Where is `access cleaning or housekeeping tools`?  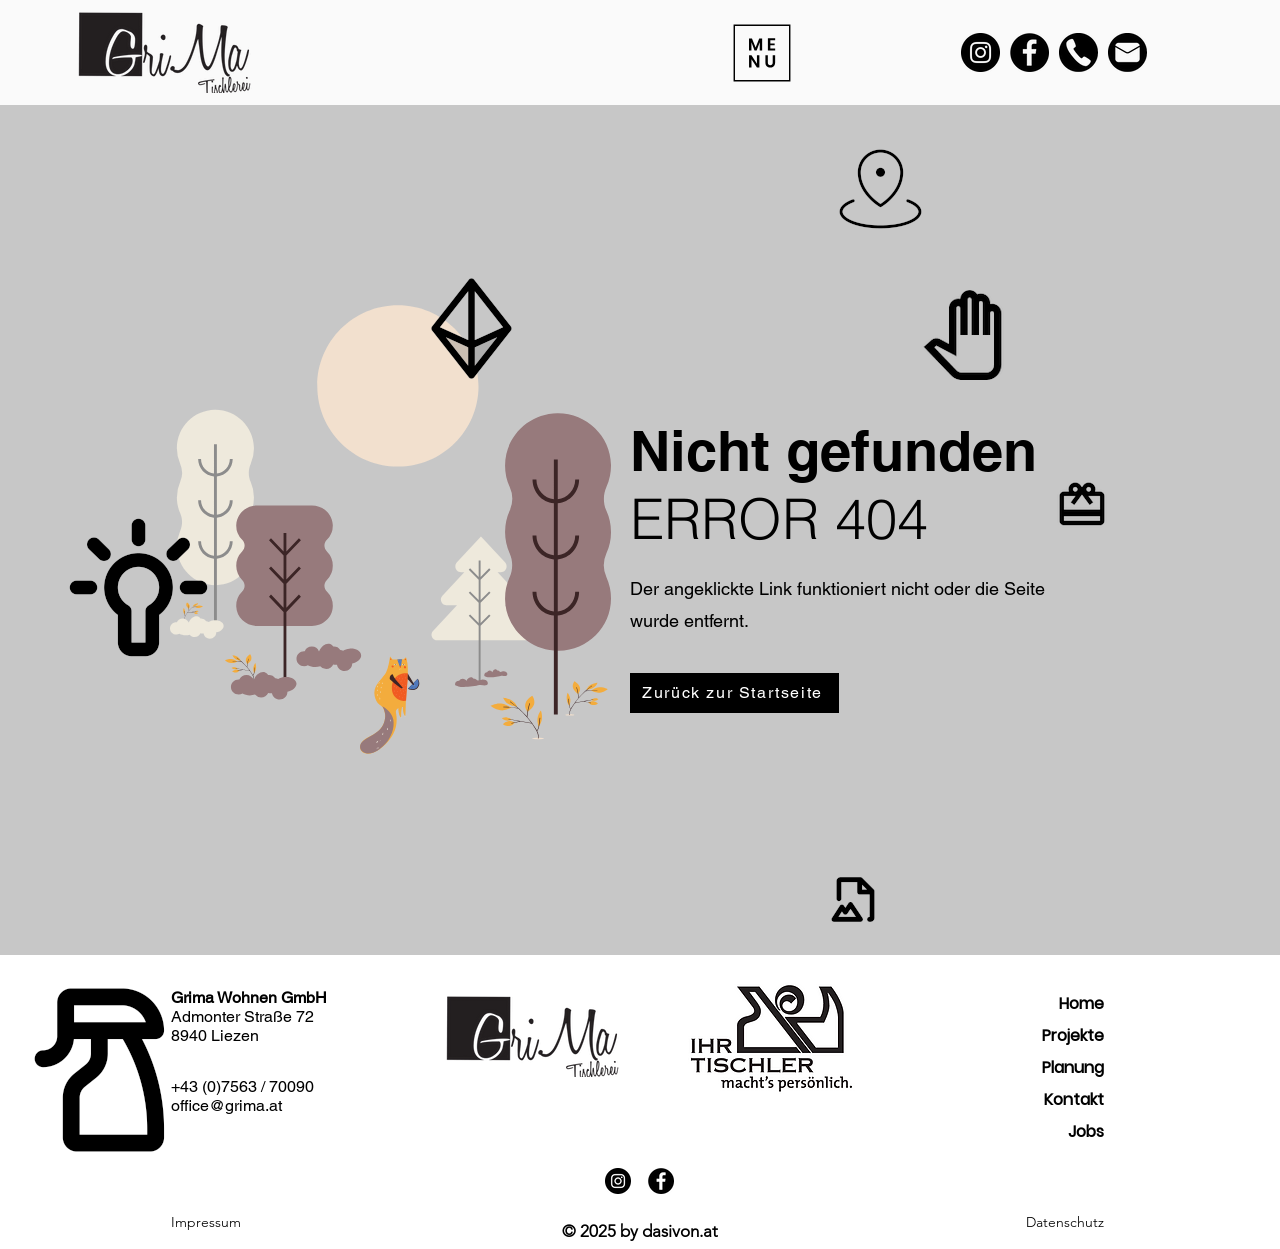 access cleaning or housekeeping tools is located at coordinates (105, 1070).